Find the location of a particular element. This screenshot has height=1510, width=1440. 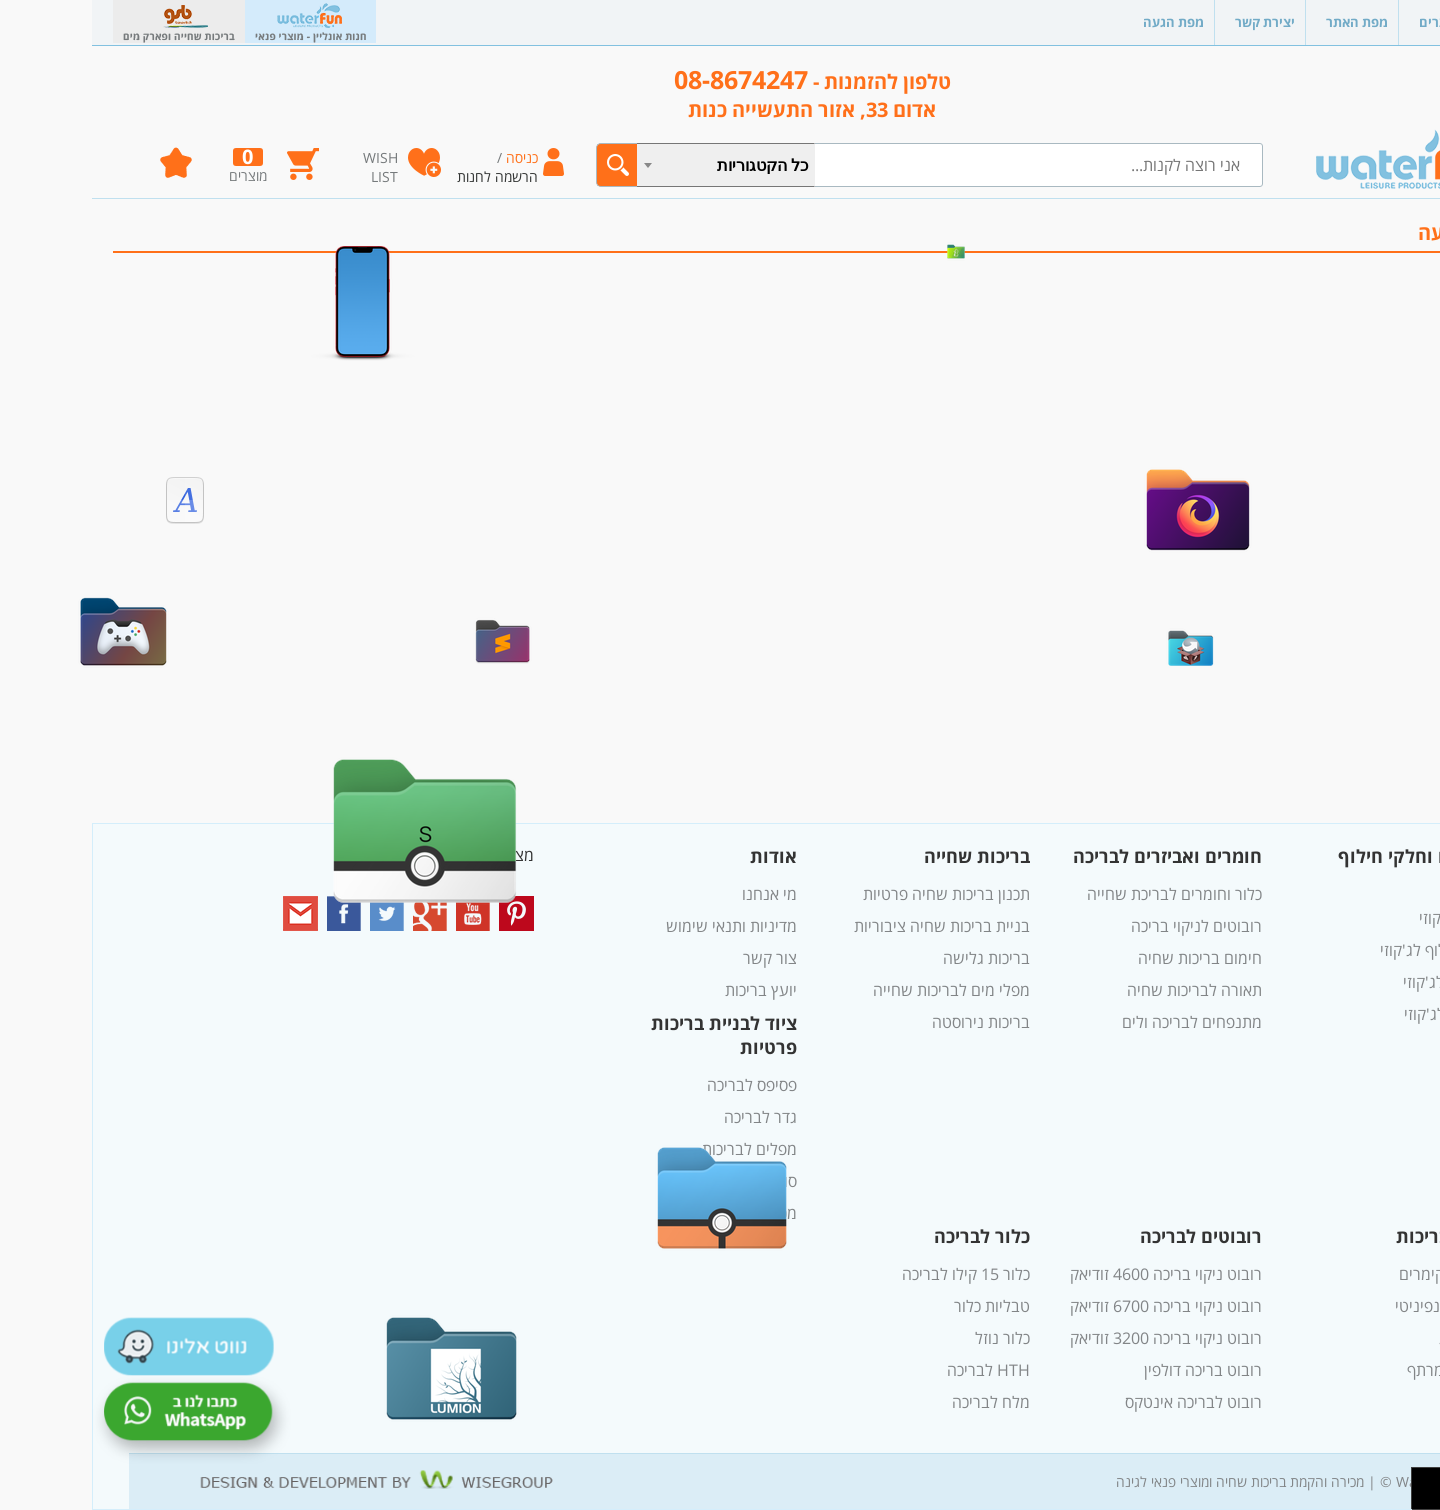

an OpenType font file is located at coordinates (185, 500).